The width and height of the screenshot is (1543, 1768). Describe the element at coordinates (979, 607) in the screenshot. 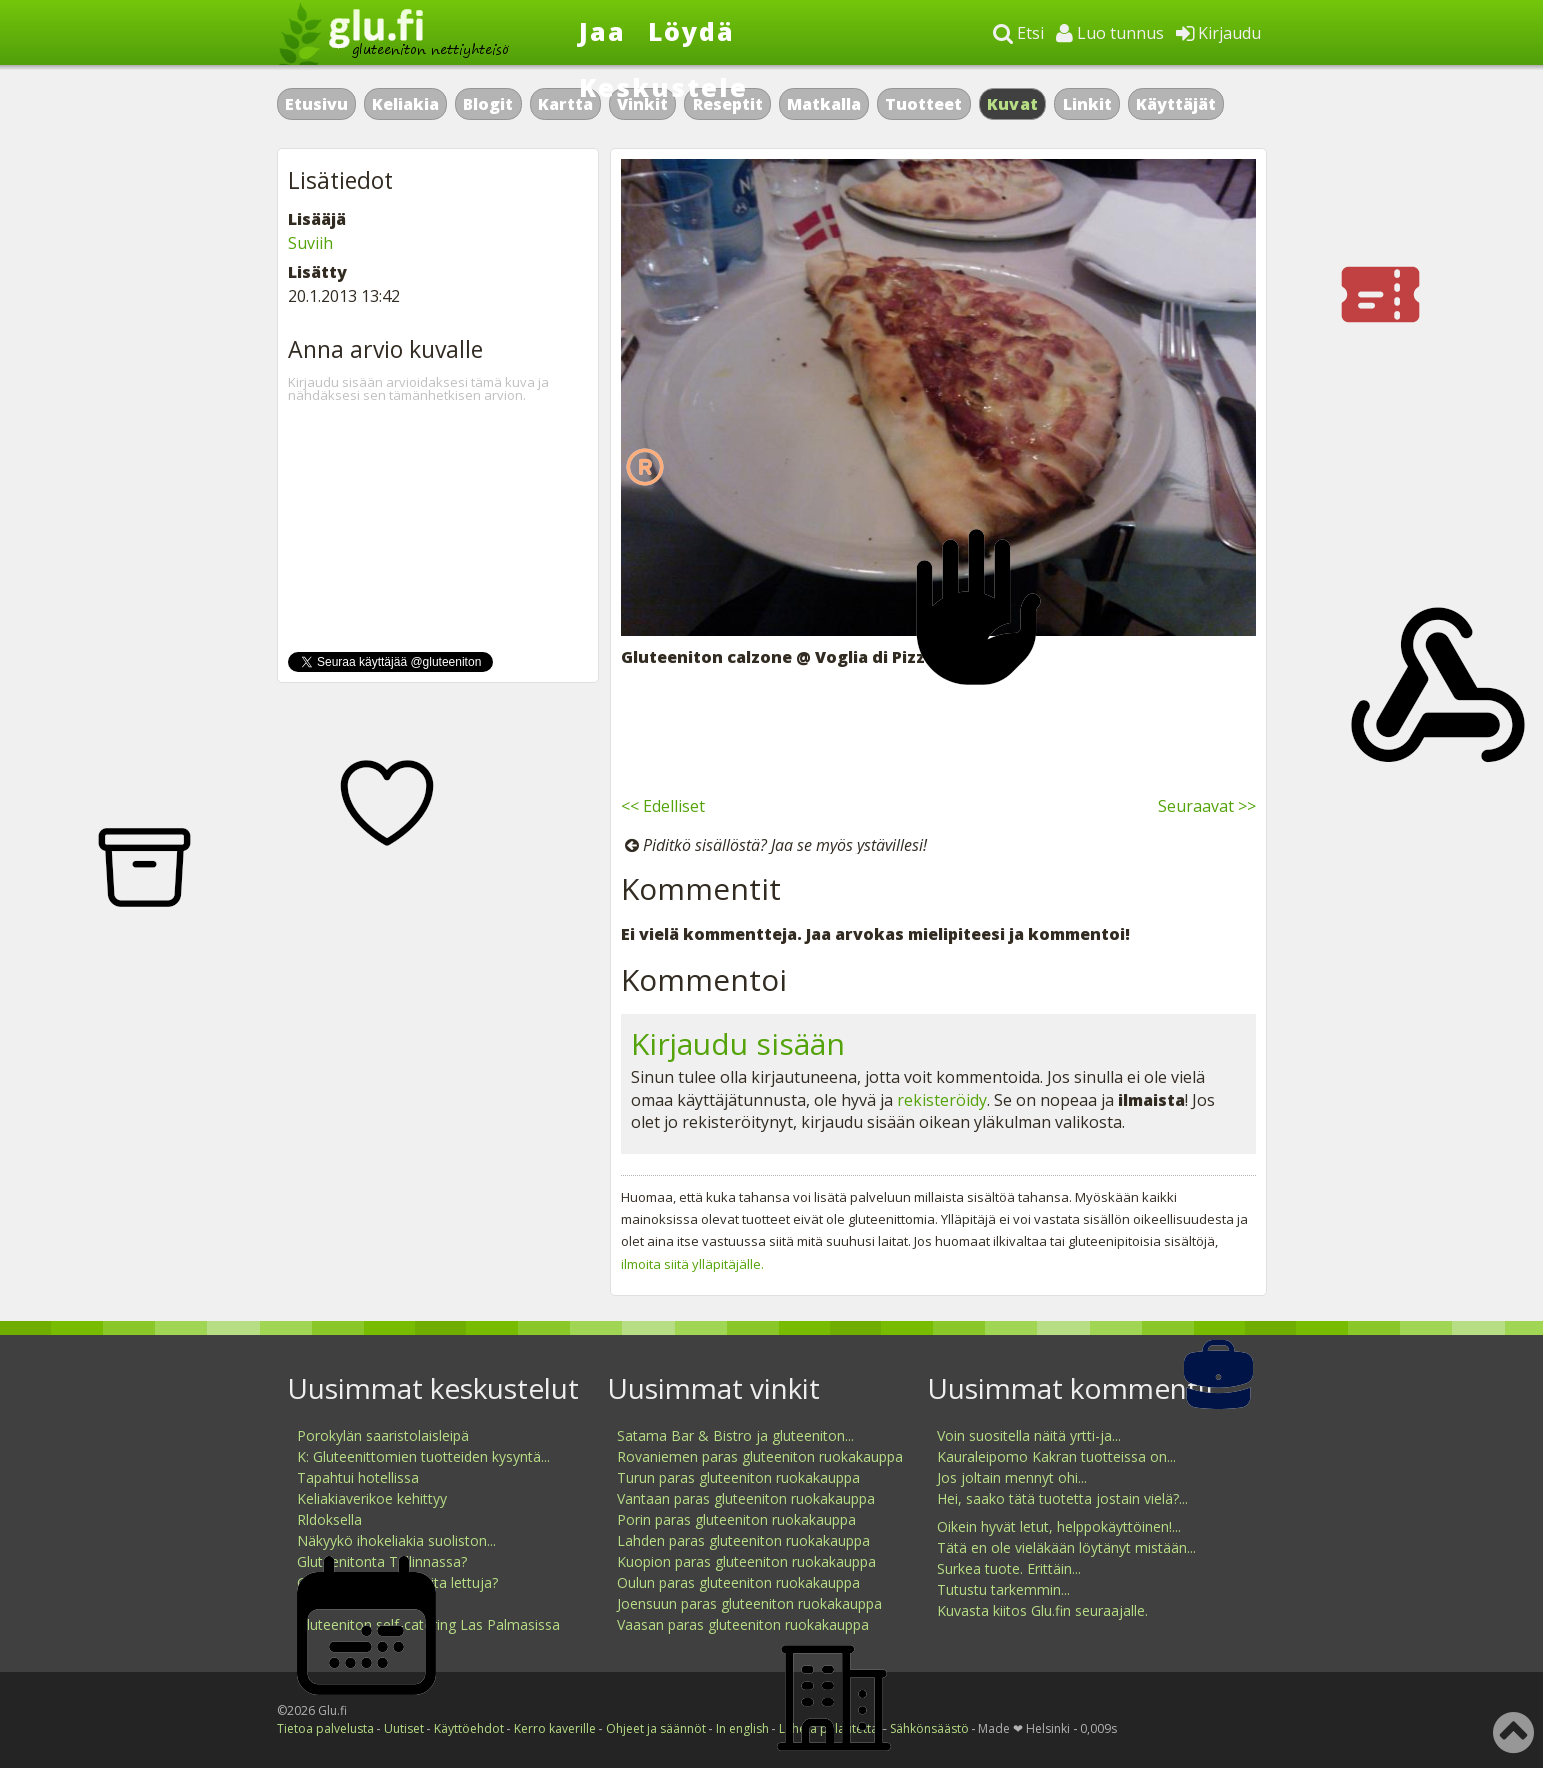

I see `stop or pause an action` at that location.